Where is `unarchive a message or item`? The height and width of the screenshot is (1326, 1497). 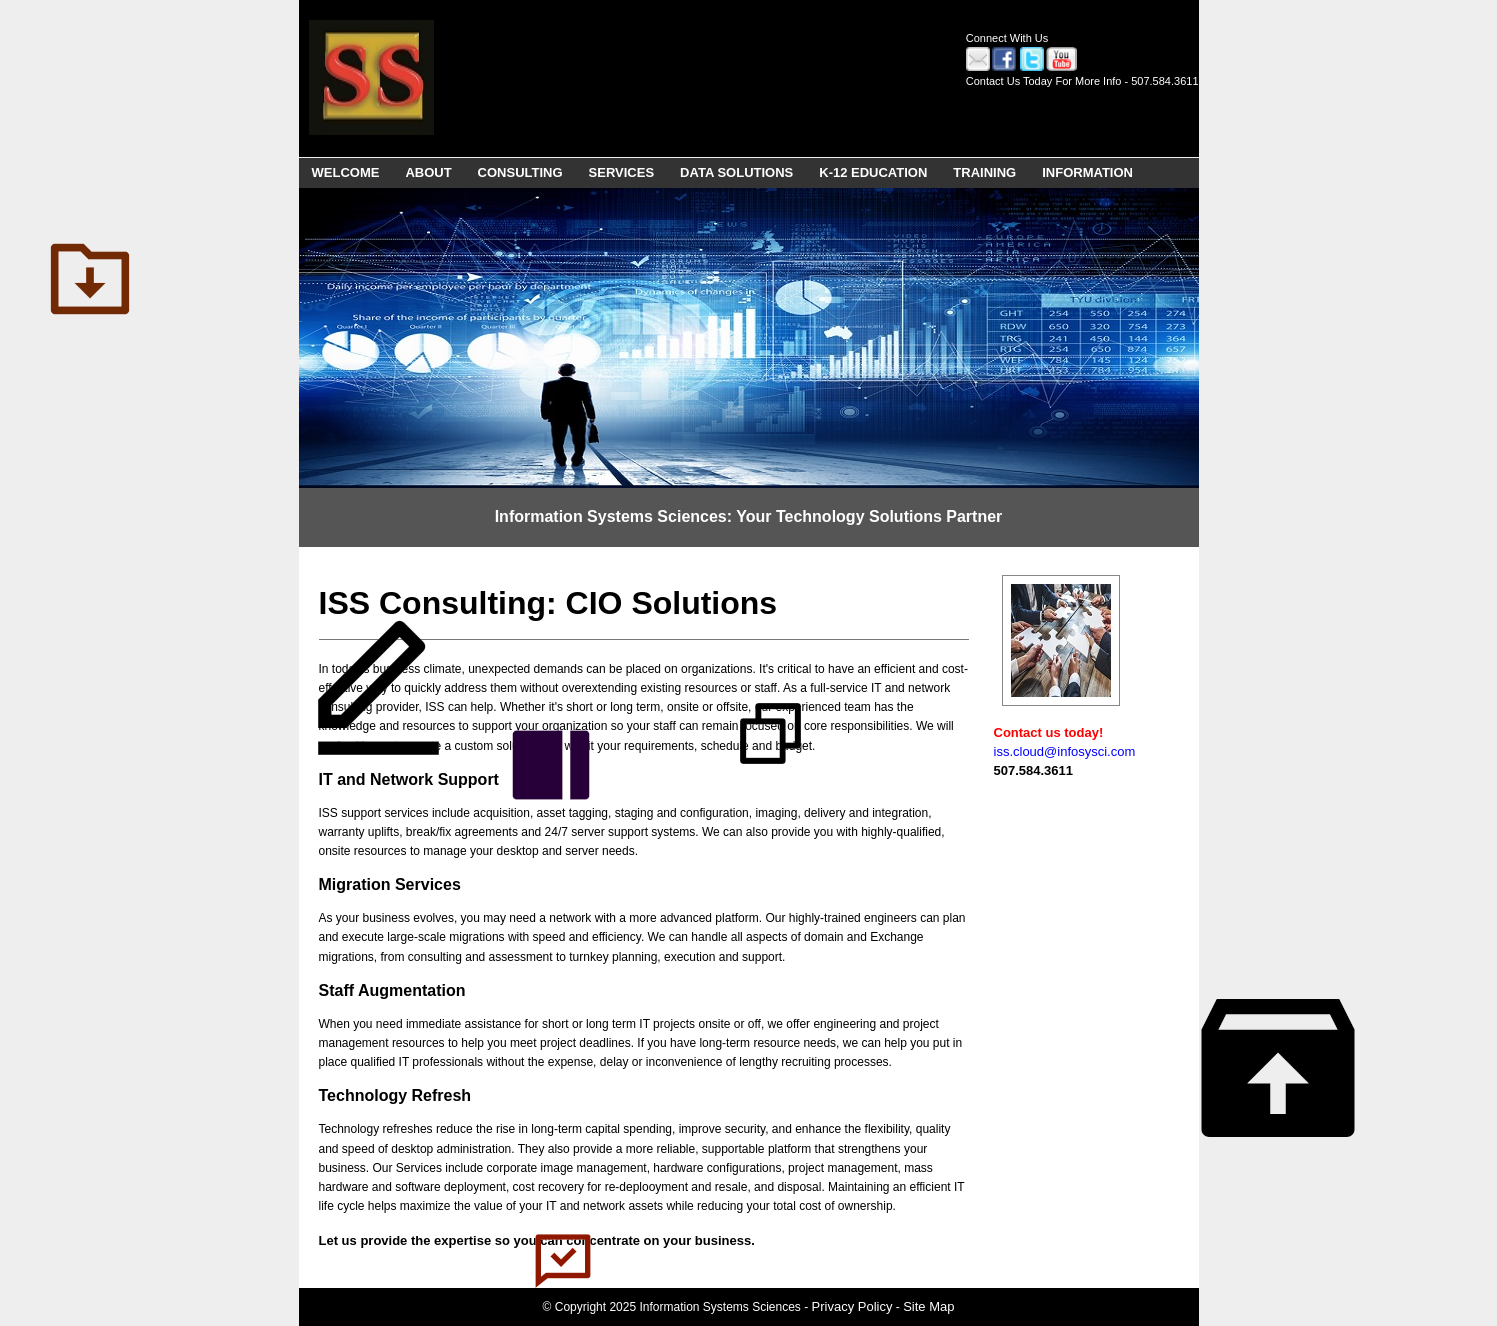 unarchive a message or item is located at coordinates (1278, 1068).